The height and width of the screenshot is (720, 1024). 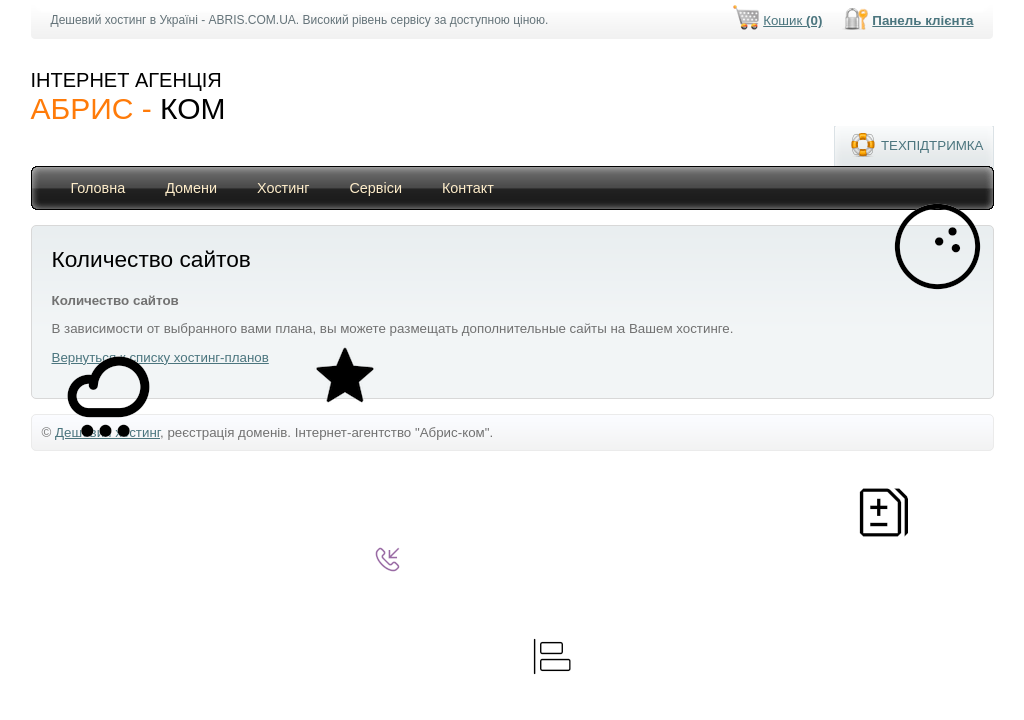 What do you see at coordinates (880, 512) in the screenshot?
I see `compare multiple files or documents` at bounding box center [880, 512].